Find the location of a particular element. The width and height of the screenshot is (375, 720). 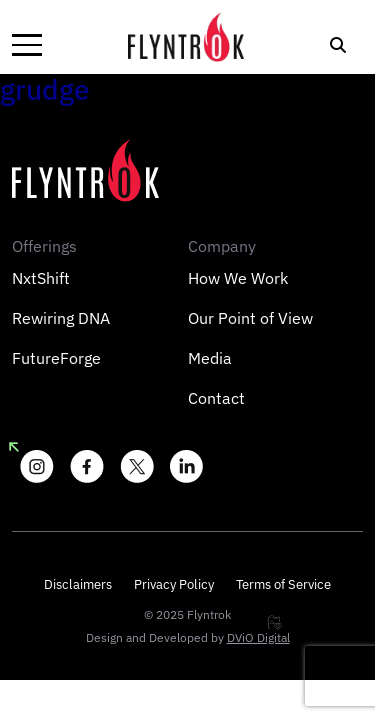

navigate back to previous screen is located at coordinates (14, 447).